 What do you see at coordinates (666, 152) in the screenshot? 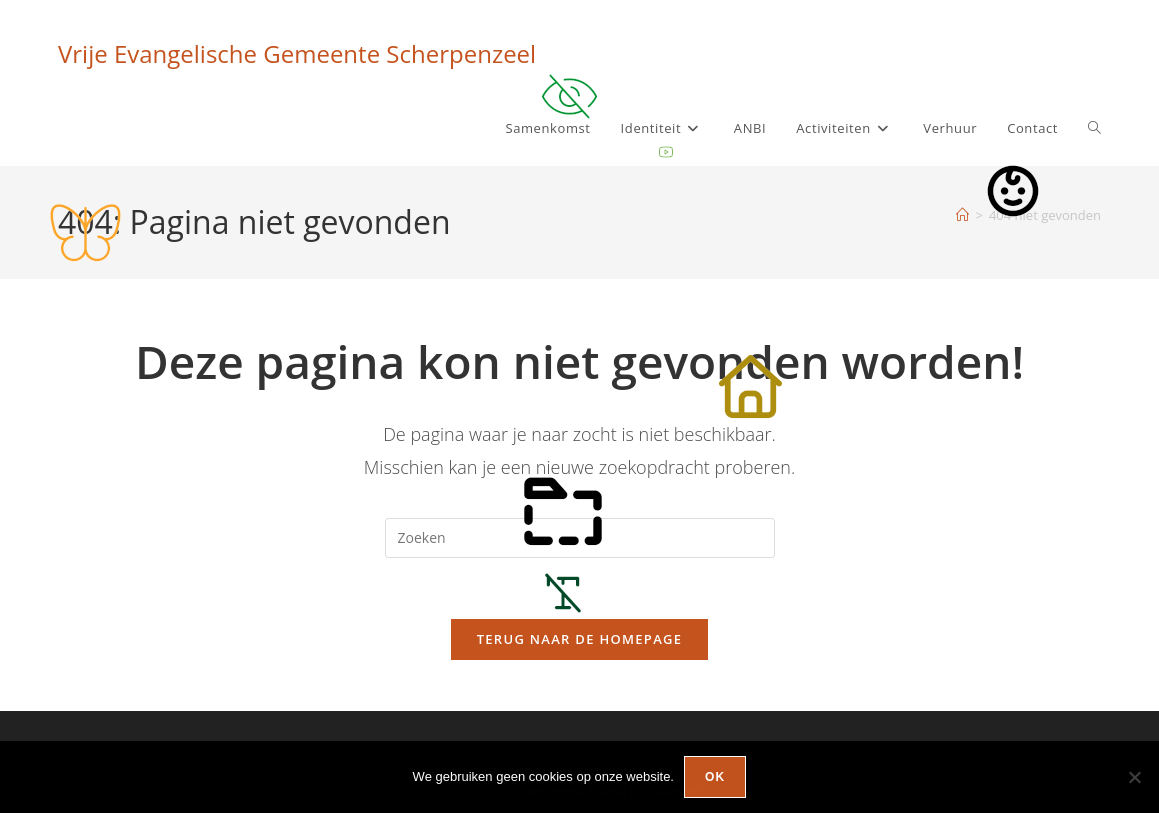
I see `open youtube` at bounding box center [666, 152].